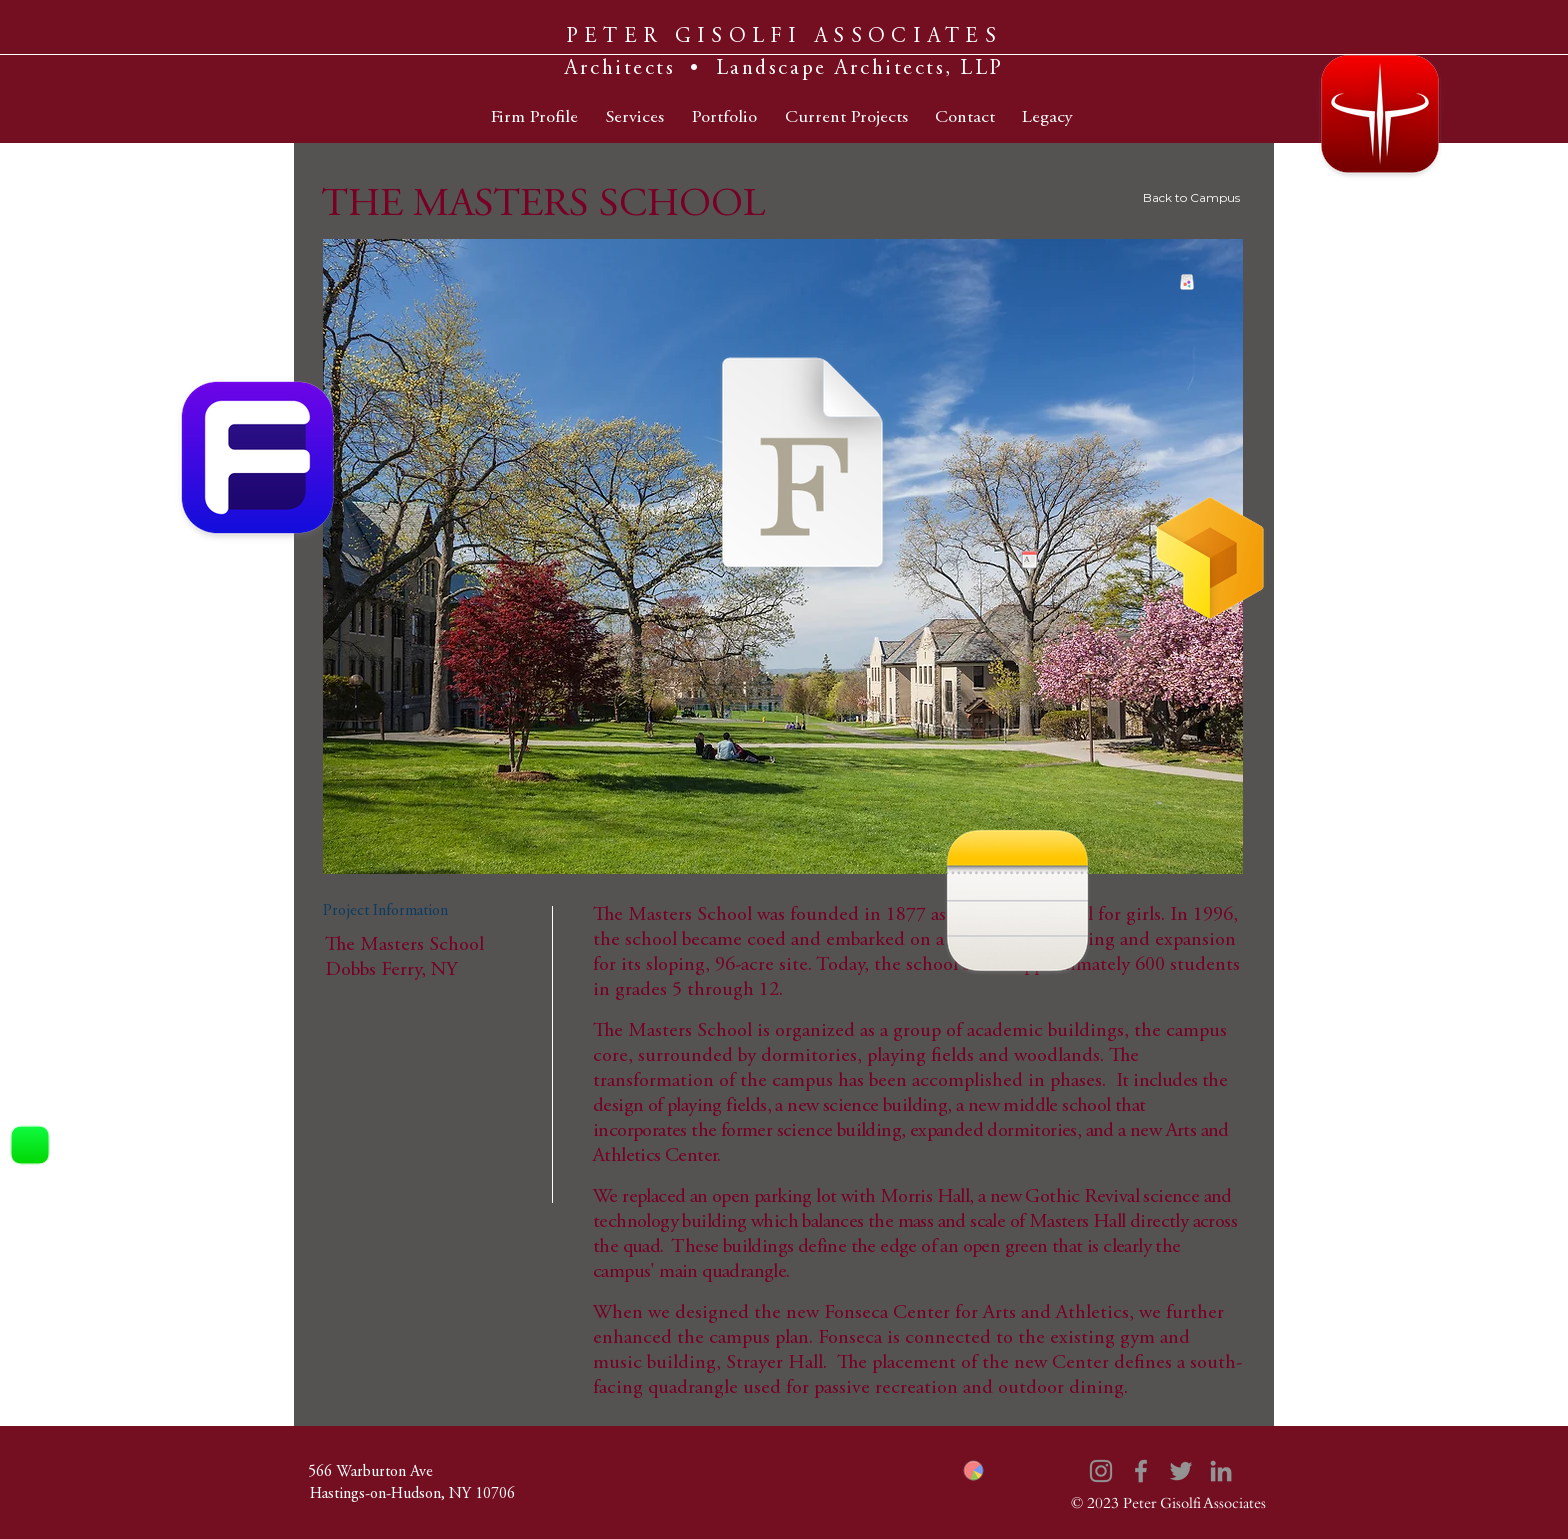 This screenshot has width=1568, height=1539. I want to click on open the Notes app, so click(1017, 900).